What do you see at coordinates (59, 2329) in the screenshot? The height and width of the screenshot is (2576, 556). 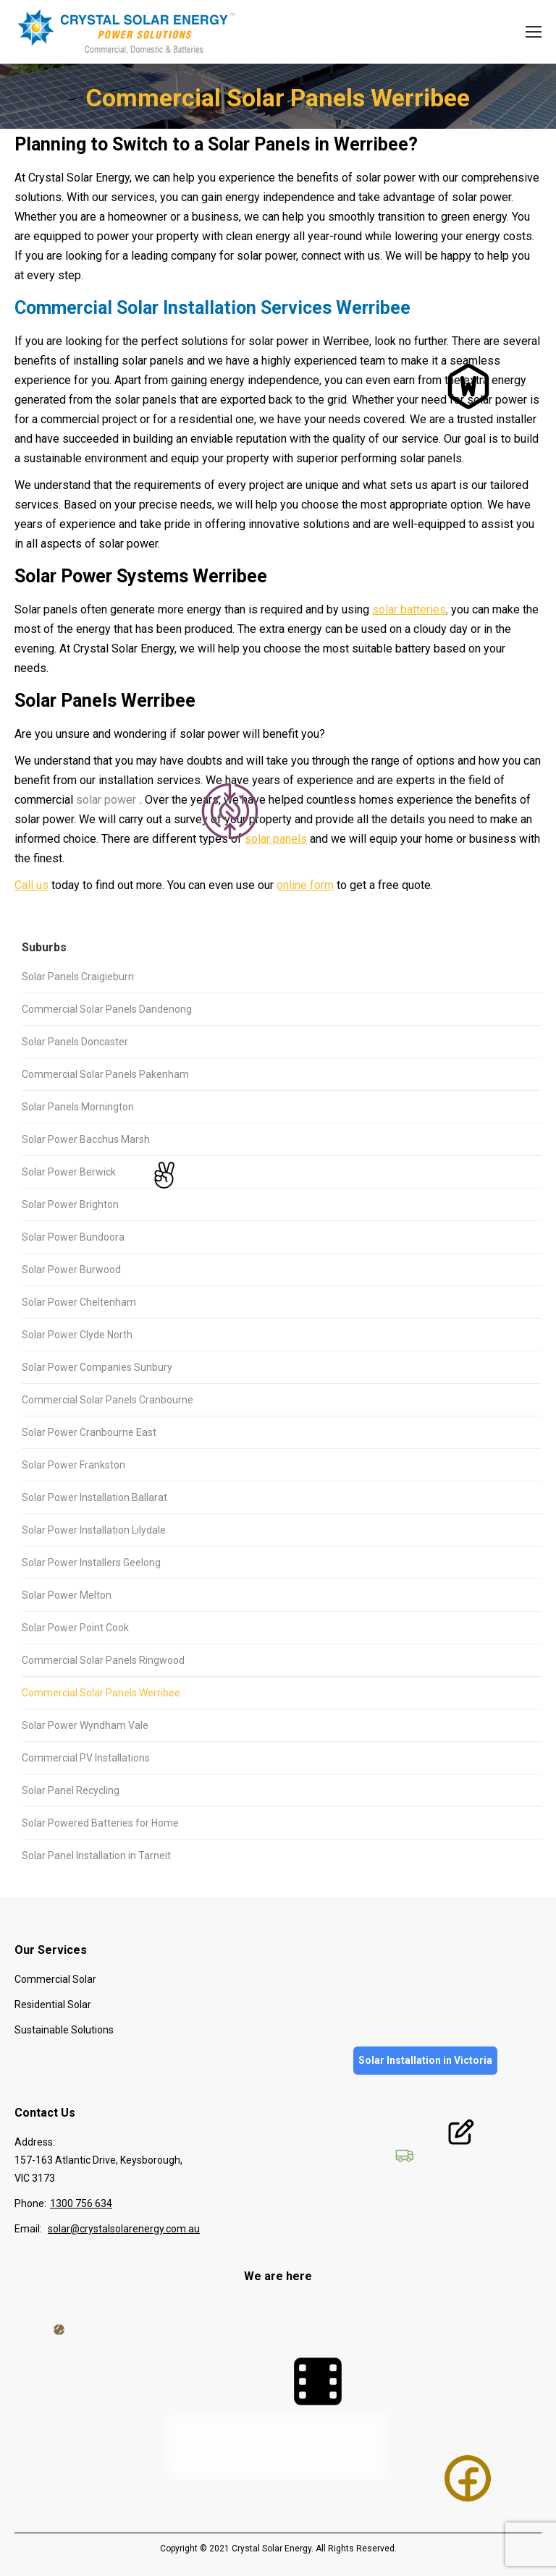 I see `view baseball scores or stats` at bounding box center [59, 2329].